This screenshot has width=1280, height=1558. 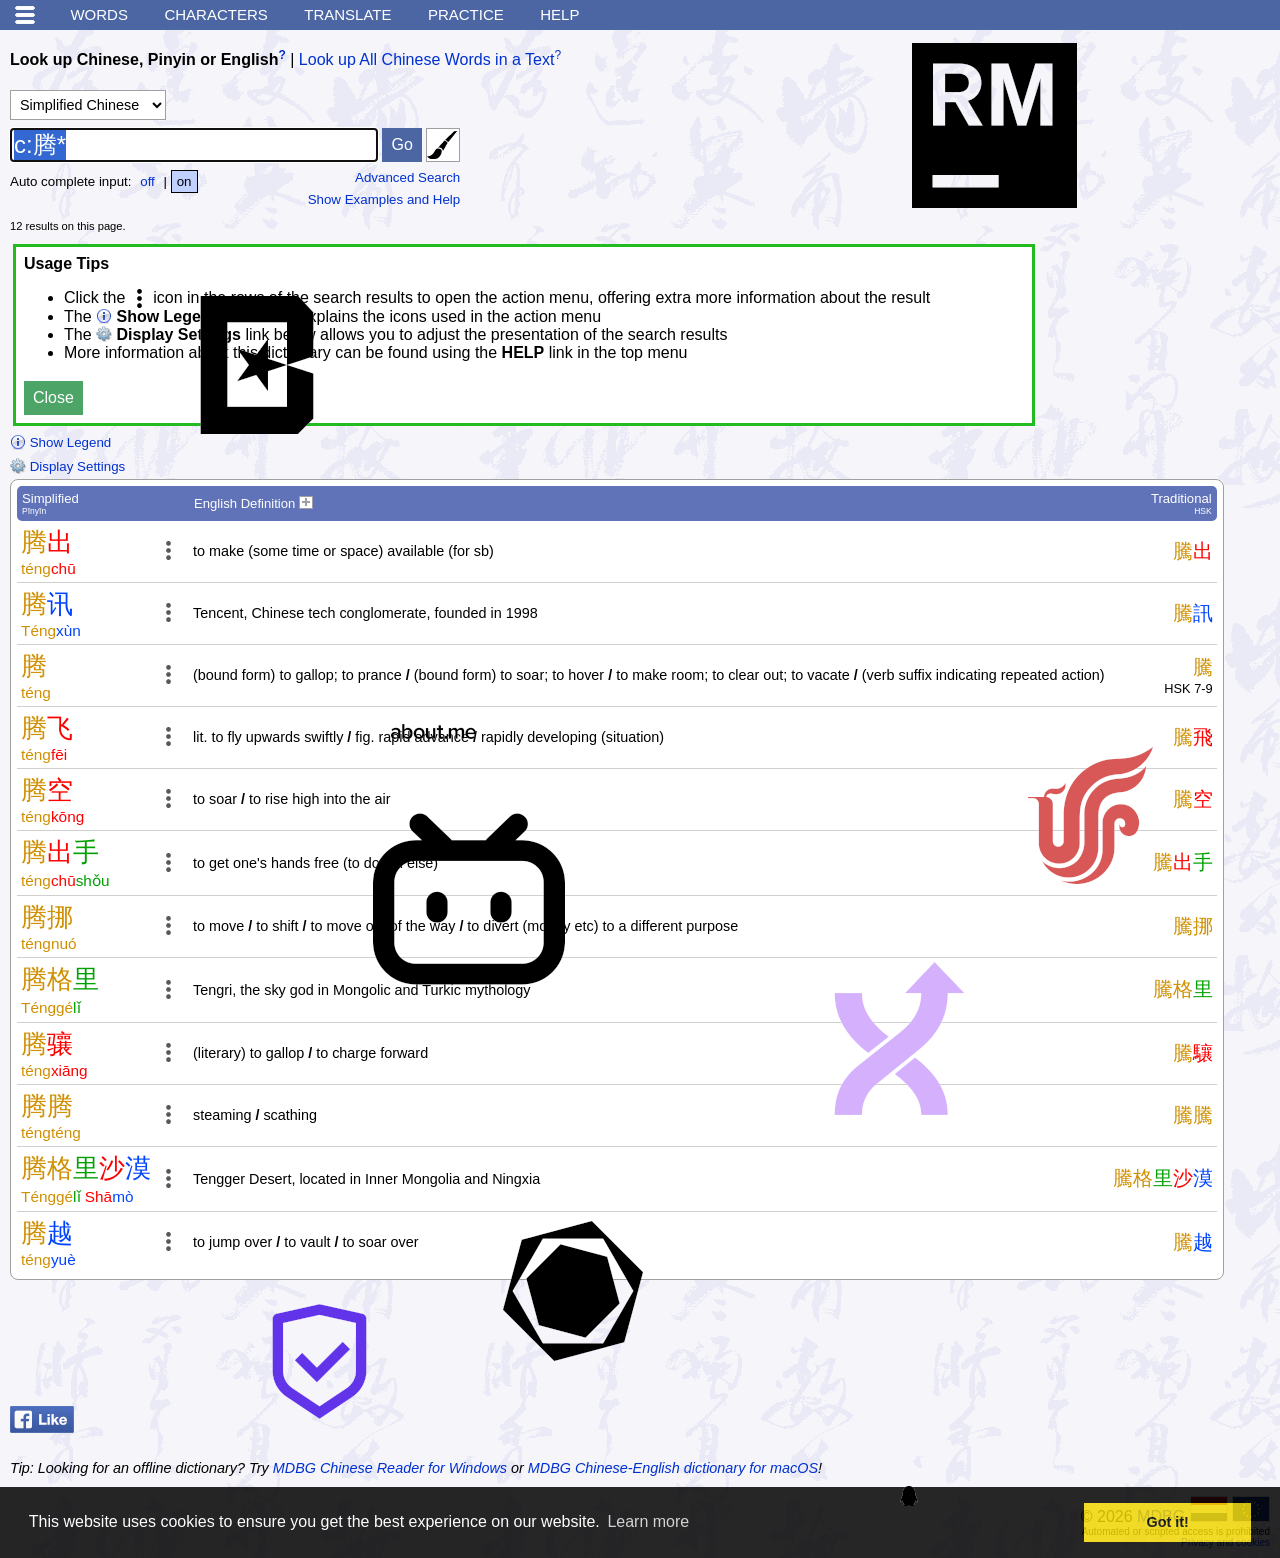 I want to click on open git extensions application, so click(x=899, y=1038).